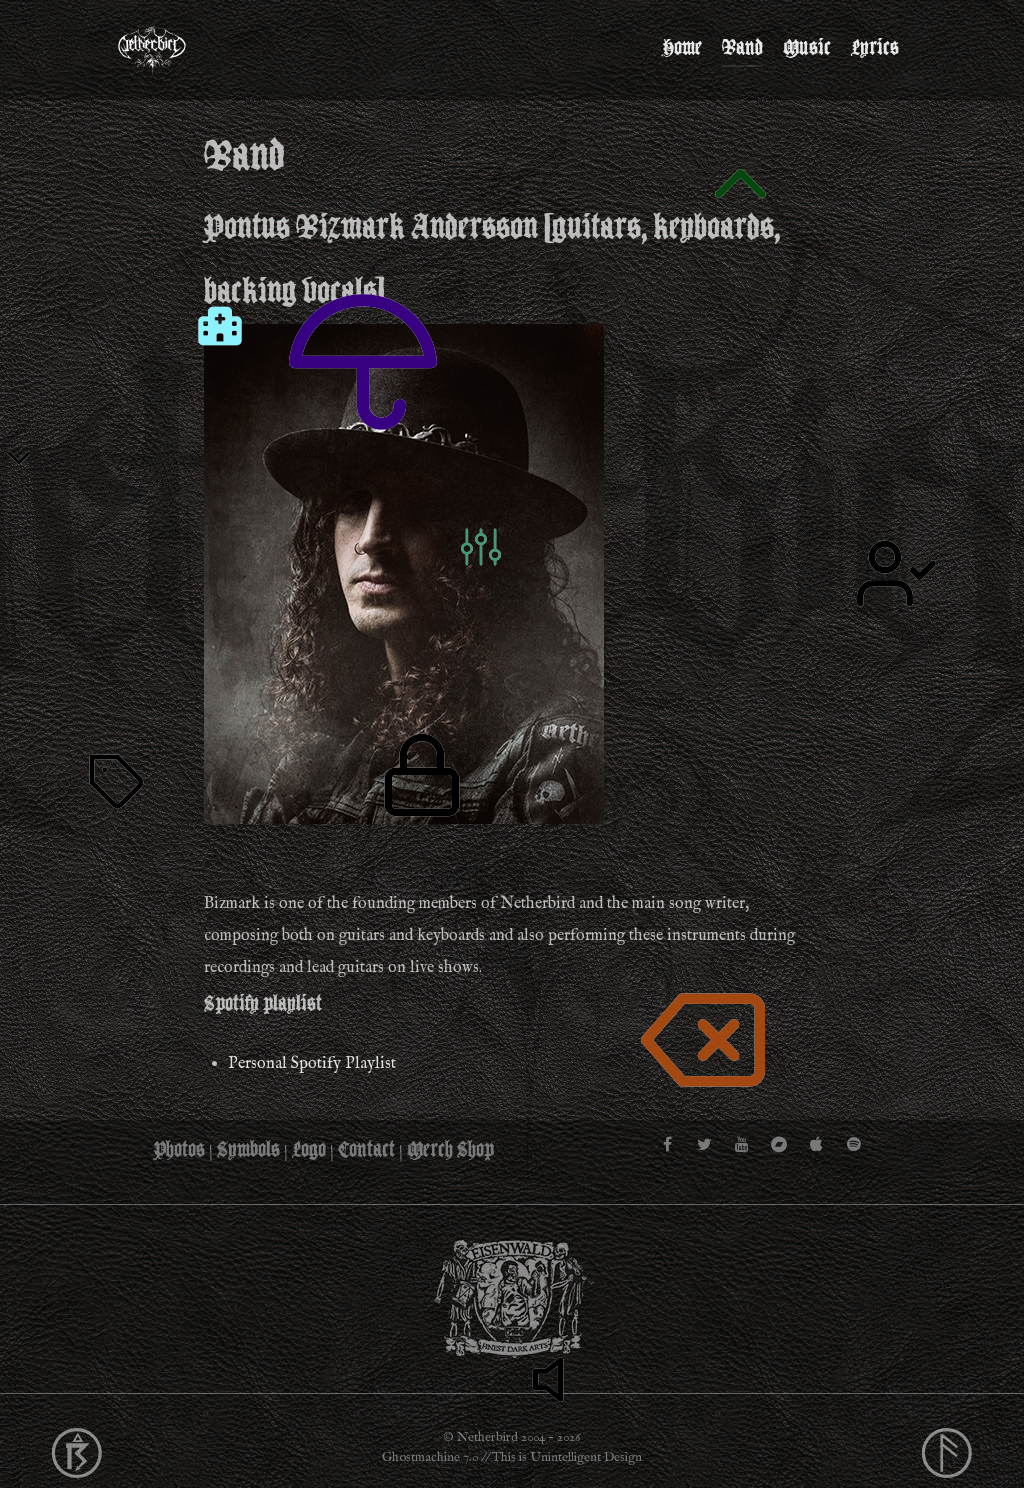  I want to click on lock or secure this item, so click(422, 775).